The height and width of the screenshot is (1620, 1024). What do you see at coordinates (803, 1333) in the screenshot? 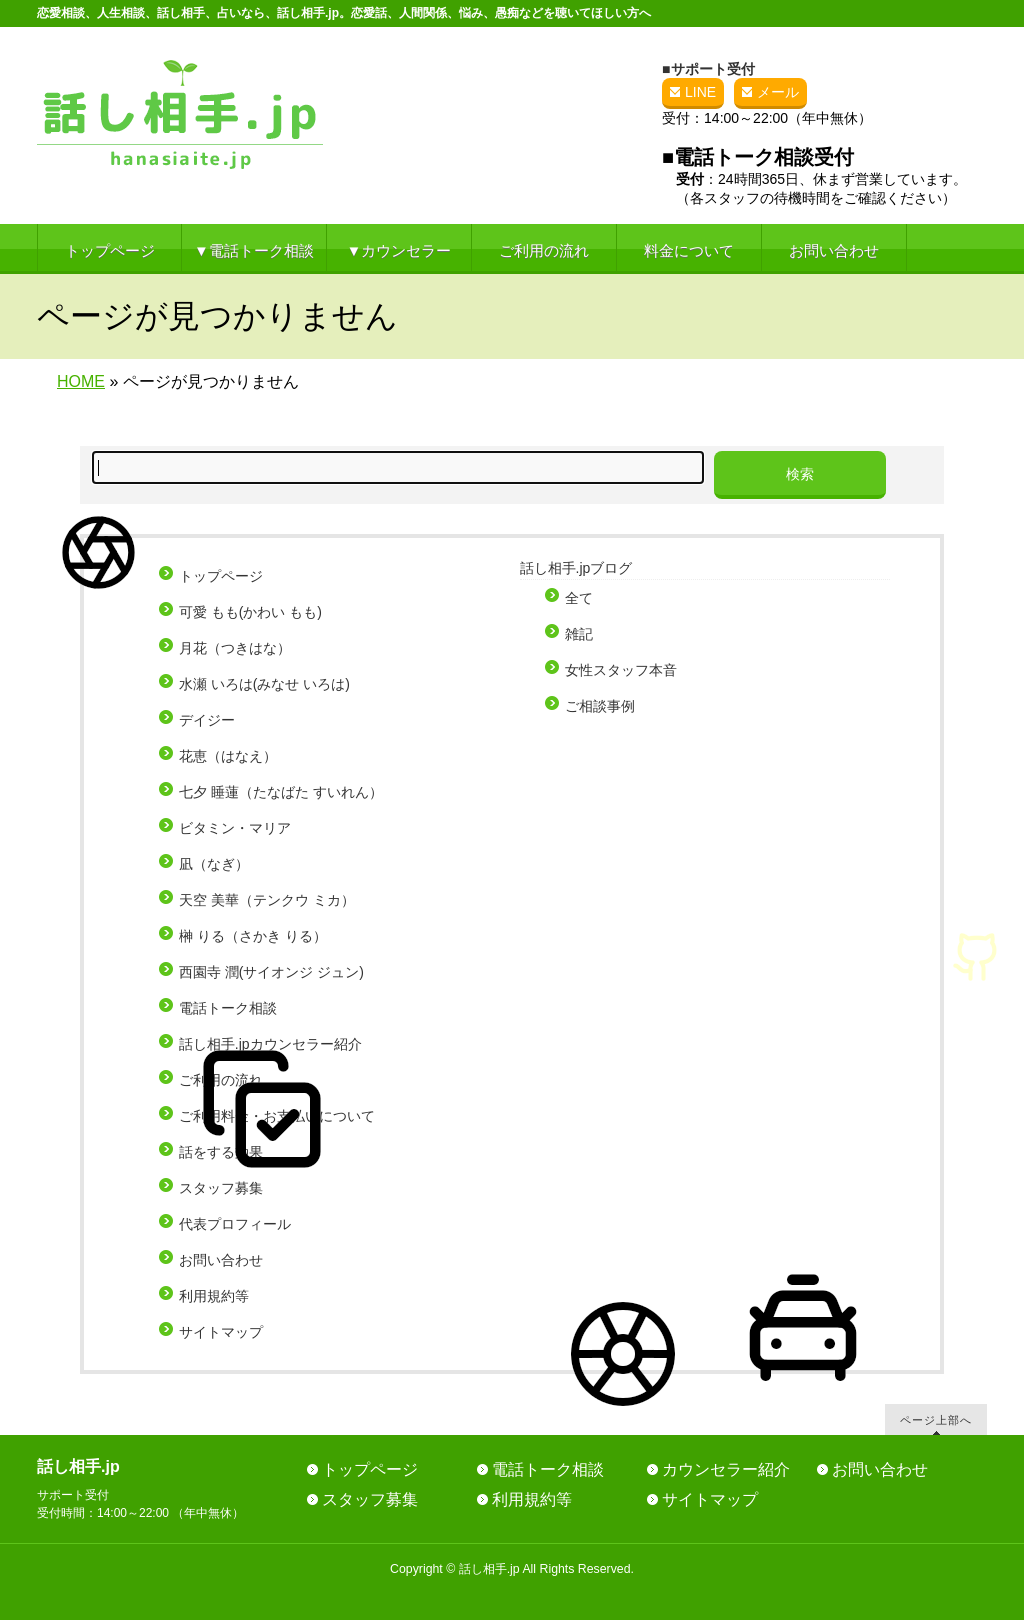
I see `request a taxi or cab ride` at bounding box center [803, 1333].